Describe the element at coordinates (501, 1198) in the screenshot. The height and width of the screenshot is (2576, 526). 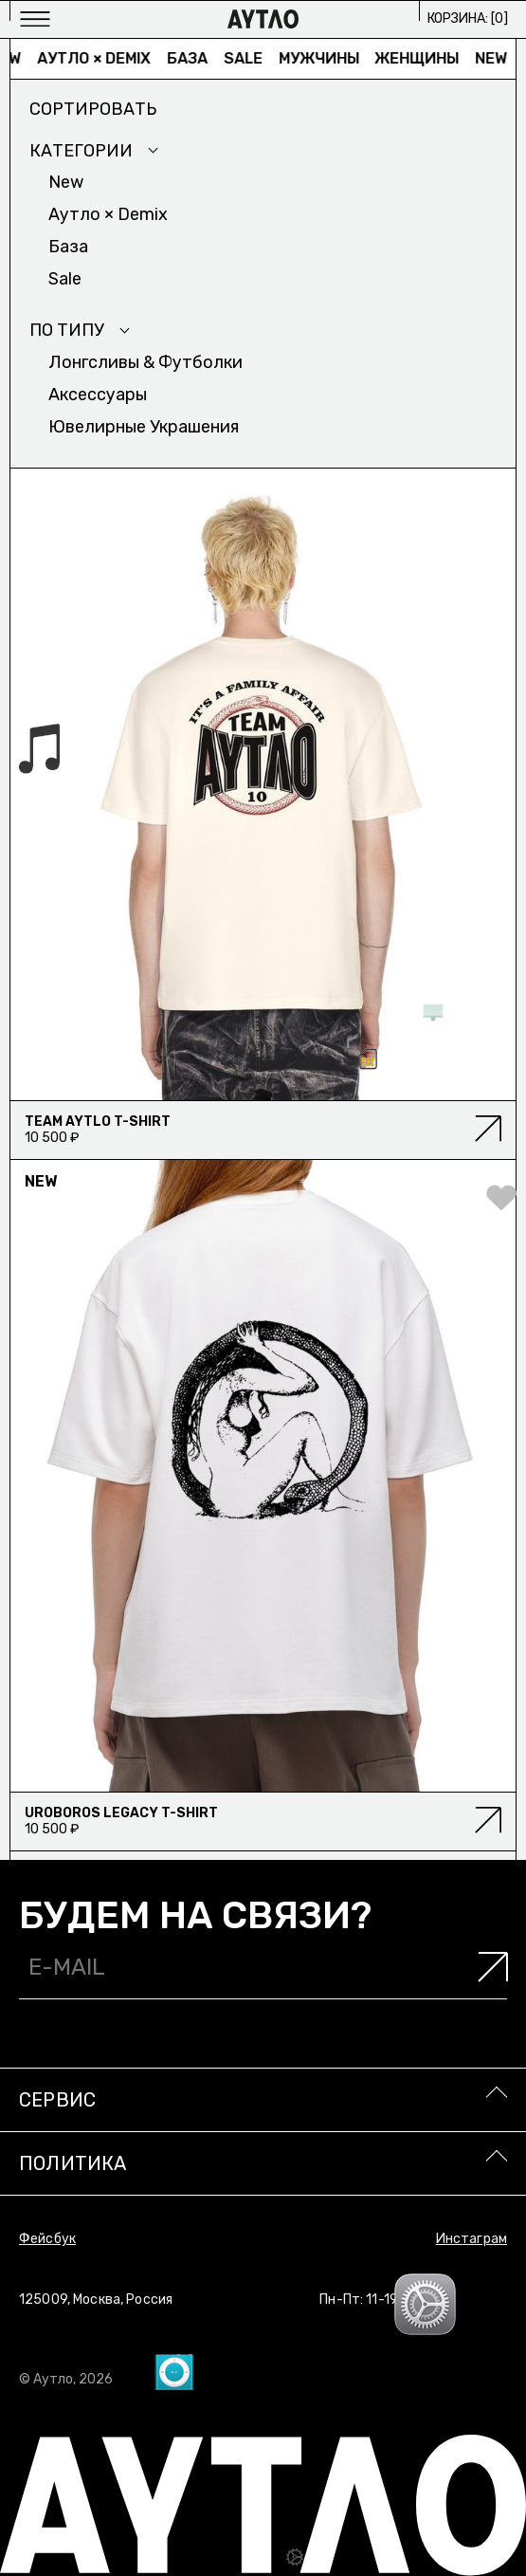
I see `mark item as favorite` at that location.